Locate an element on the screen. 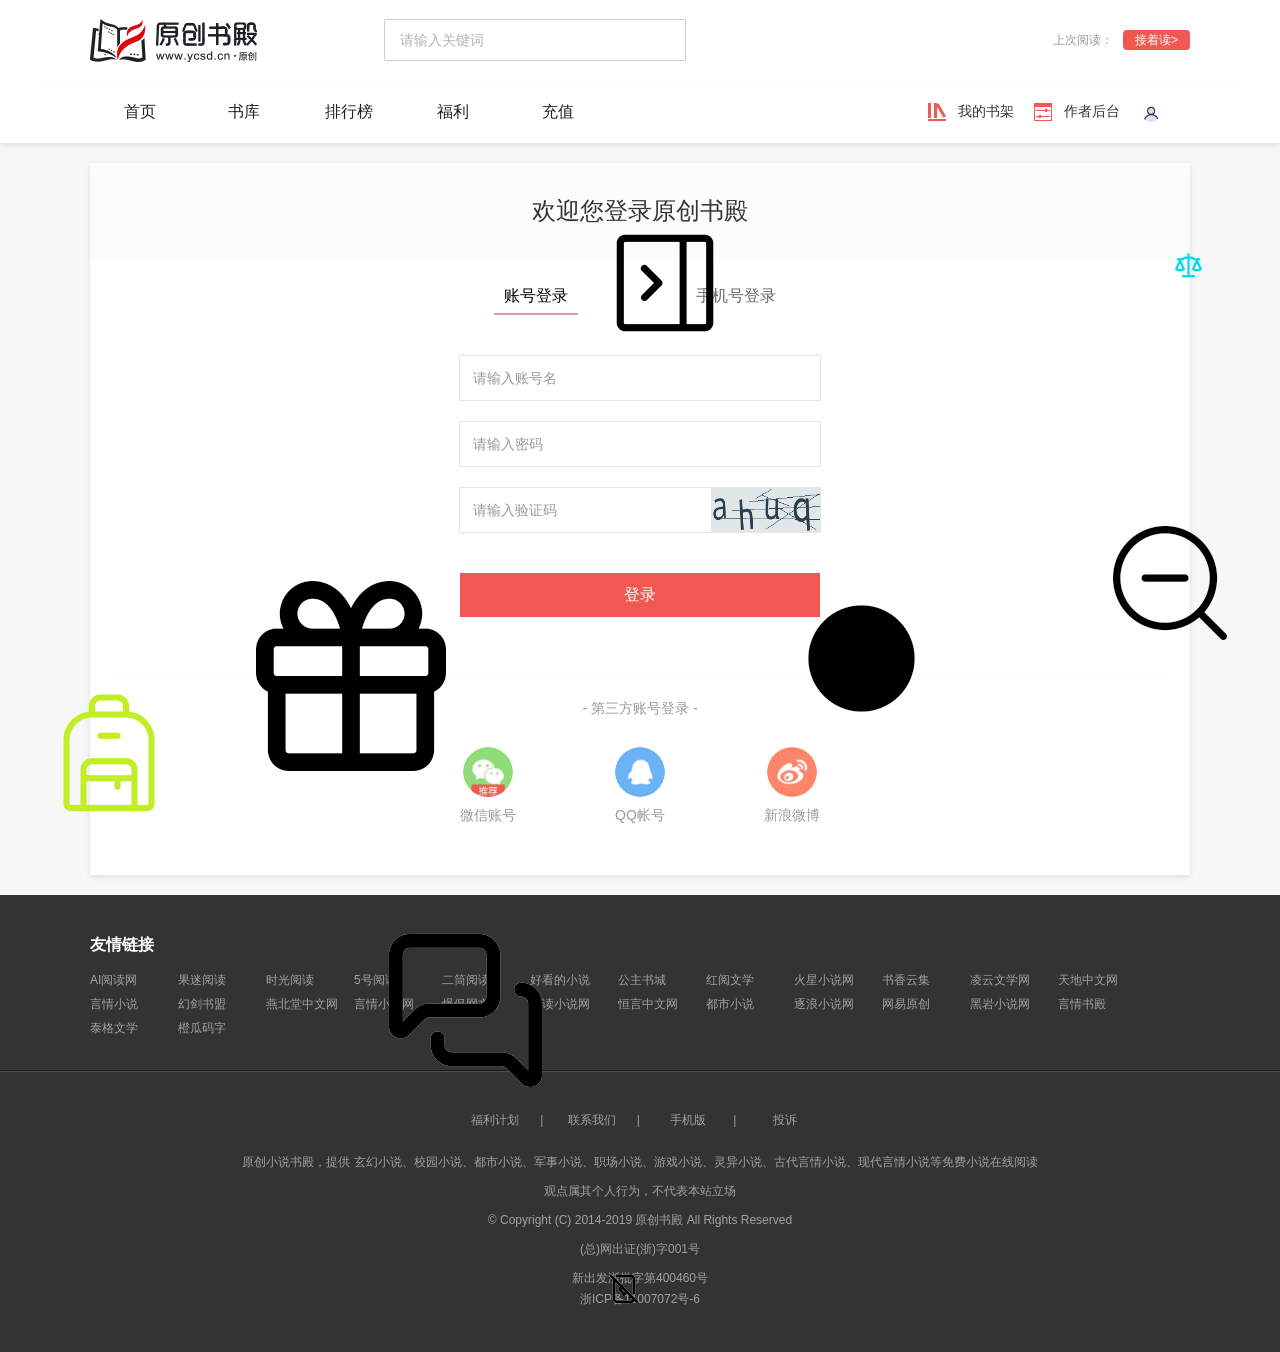 The image size is (1280, 1352). access your inventory or stored items is located at coordinates (109, 757).